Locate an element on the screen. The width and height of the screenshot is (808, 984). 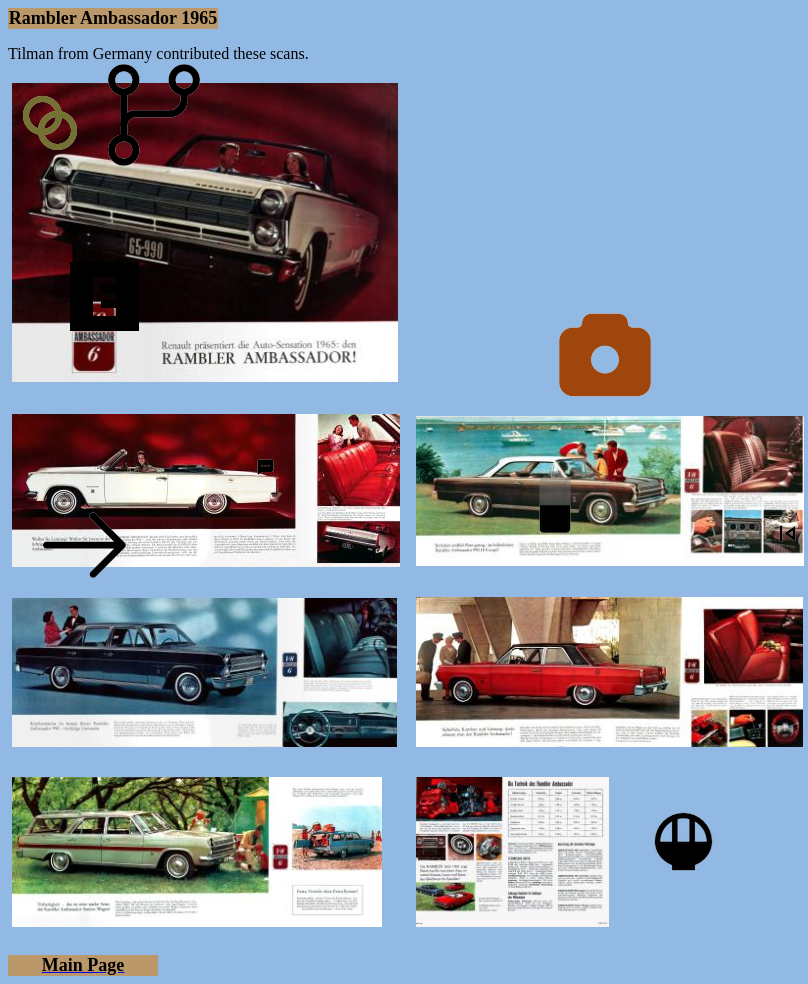
view venn diagram or comparison chart is located at coordinates (50, 123).